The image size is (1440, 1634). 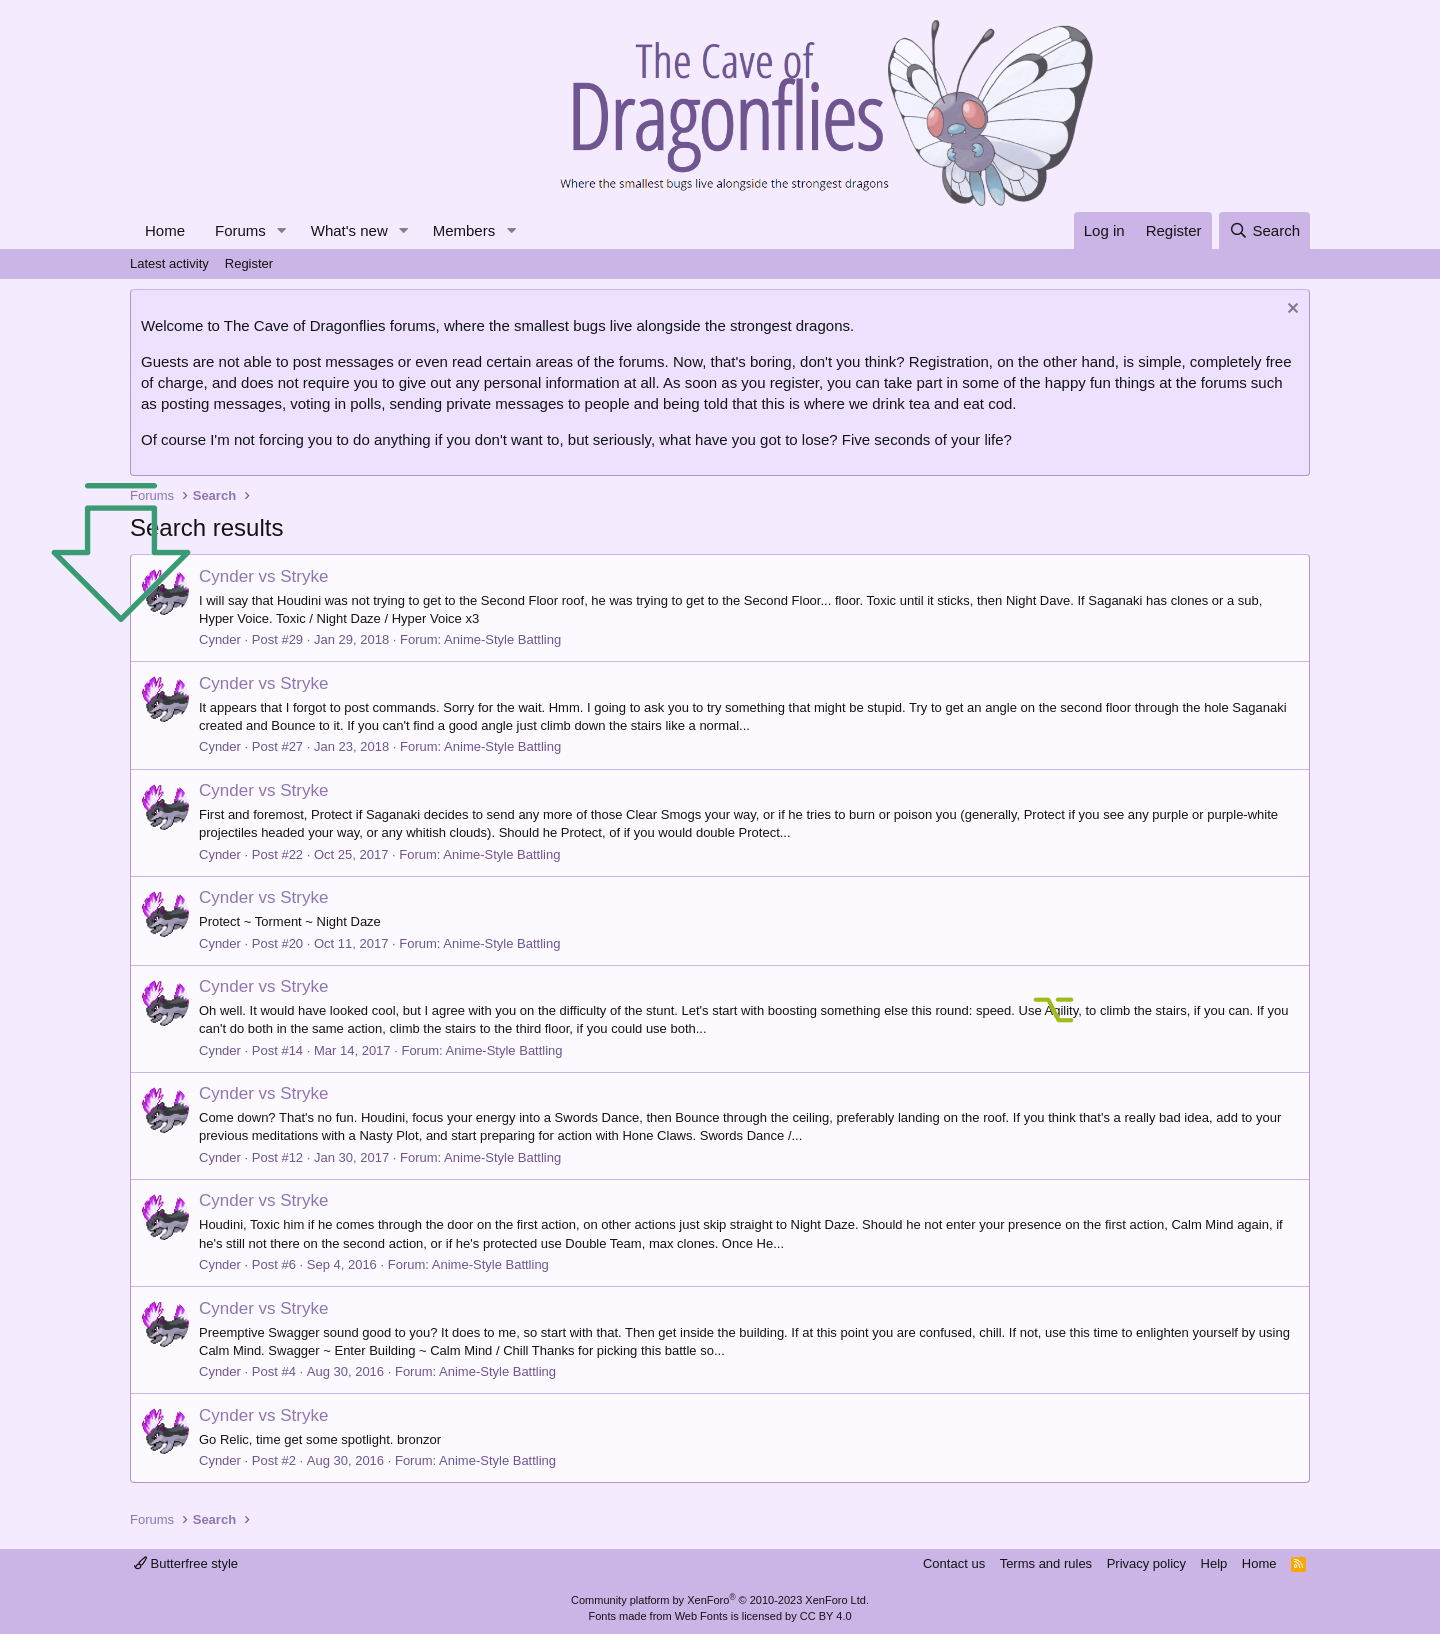 What do you see at coordinates (1053, 1008) in the screenshot?
I see `keyboard option or alt key symbol` at bounding box center [1053, 1008].